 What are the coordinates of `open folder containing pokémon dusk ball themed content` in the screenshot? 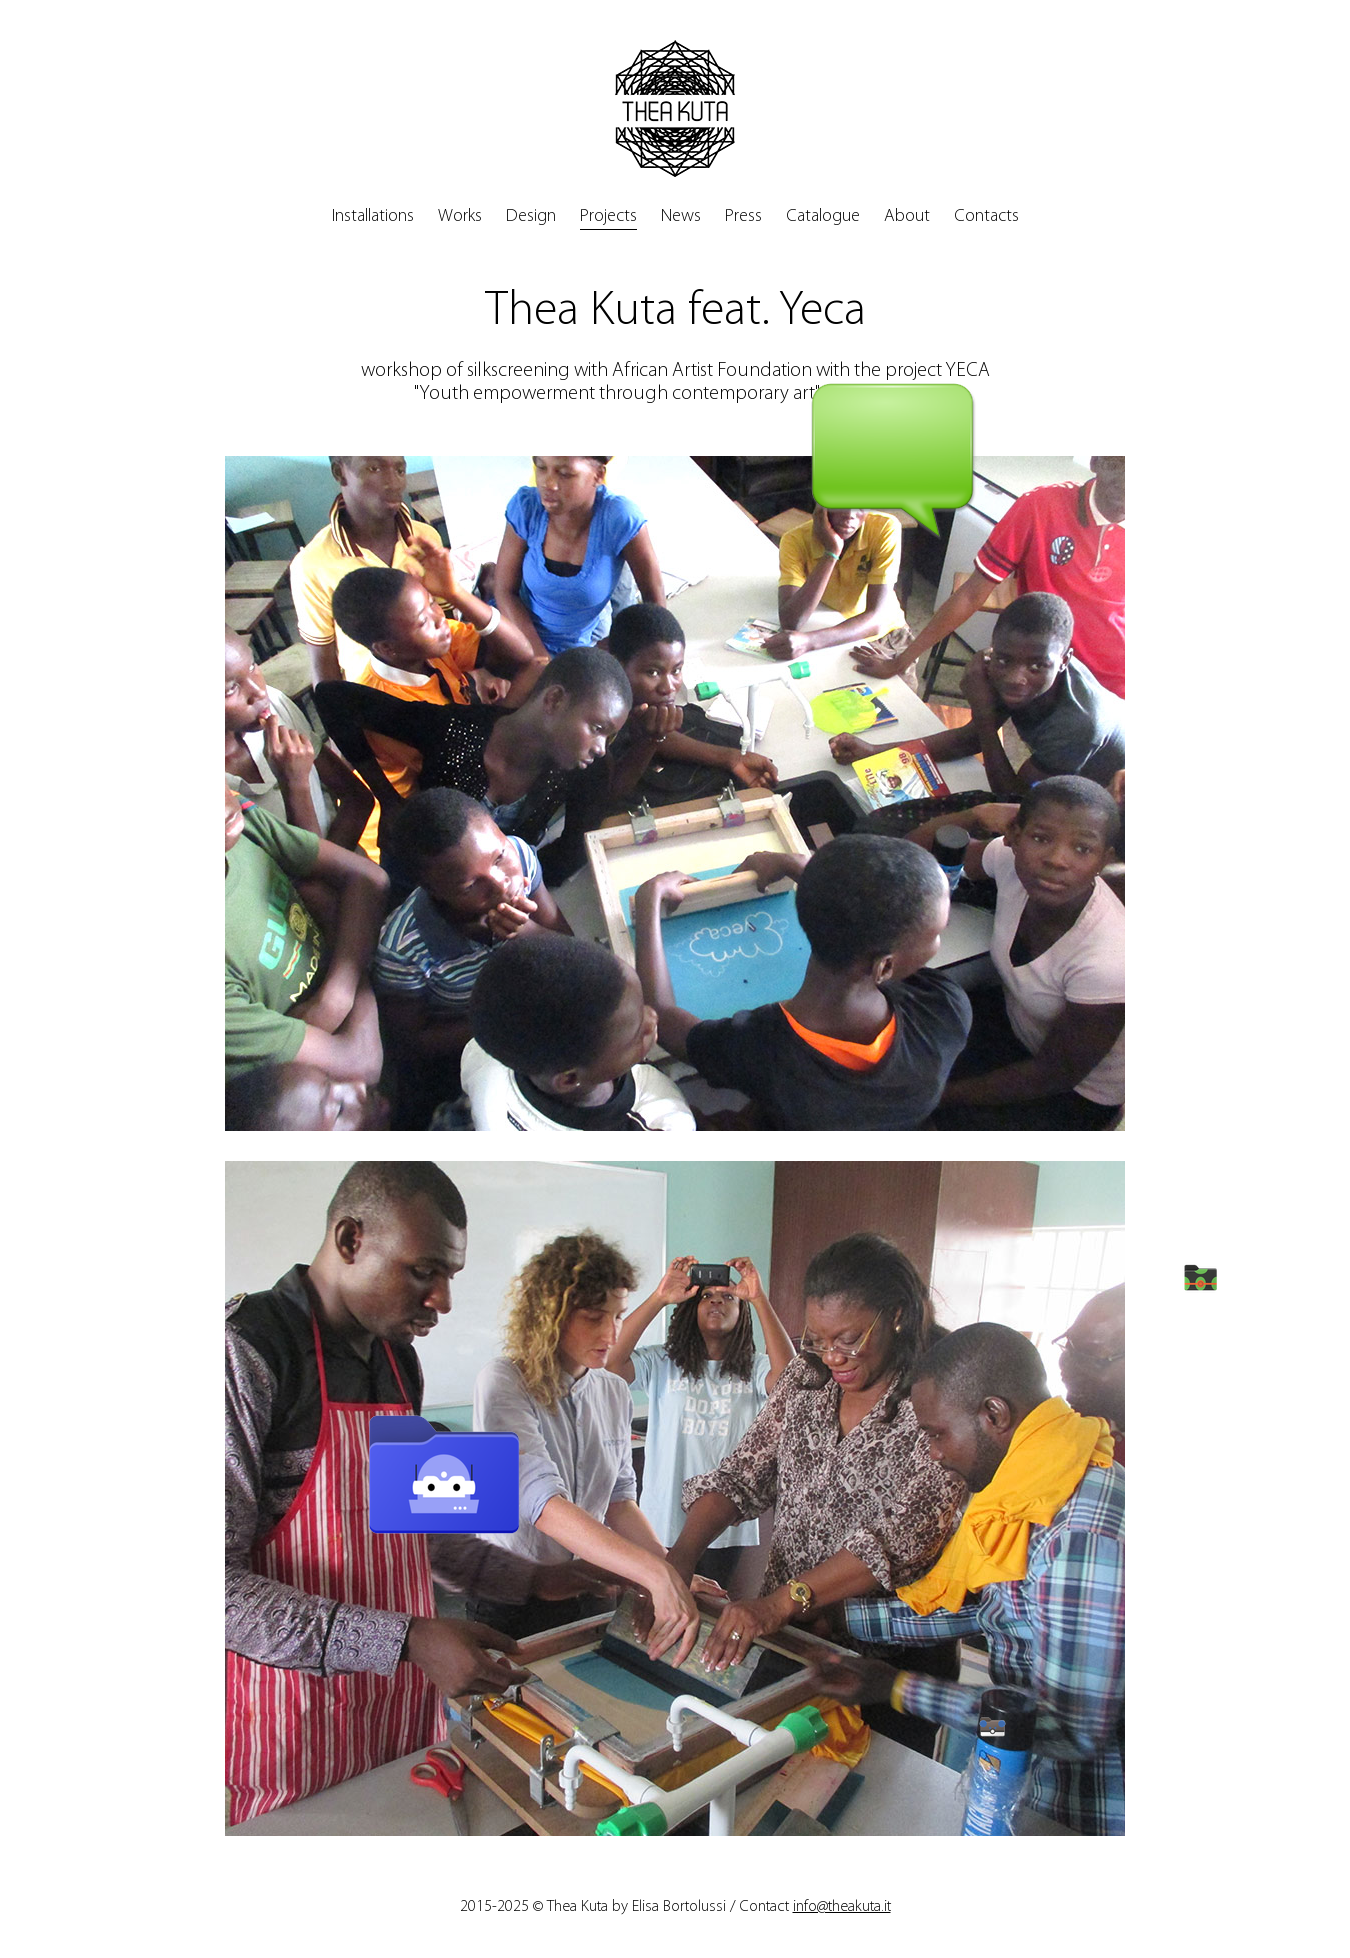 It's located at (1200, 1278).